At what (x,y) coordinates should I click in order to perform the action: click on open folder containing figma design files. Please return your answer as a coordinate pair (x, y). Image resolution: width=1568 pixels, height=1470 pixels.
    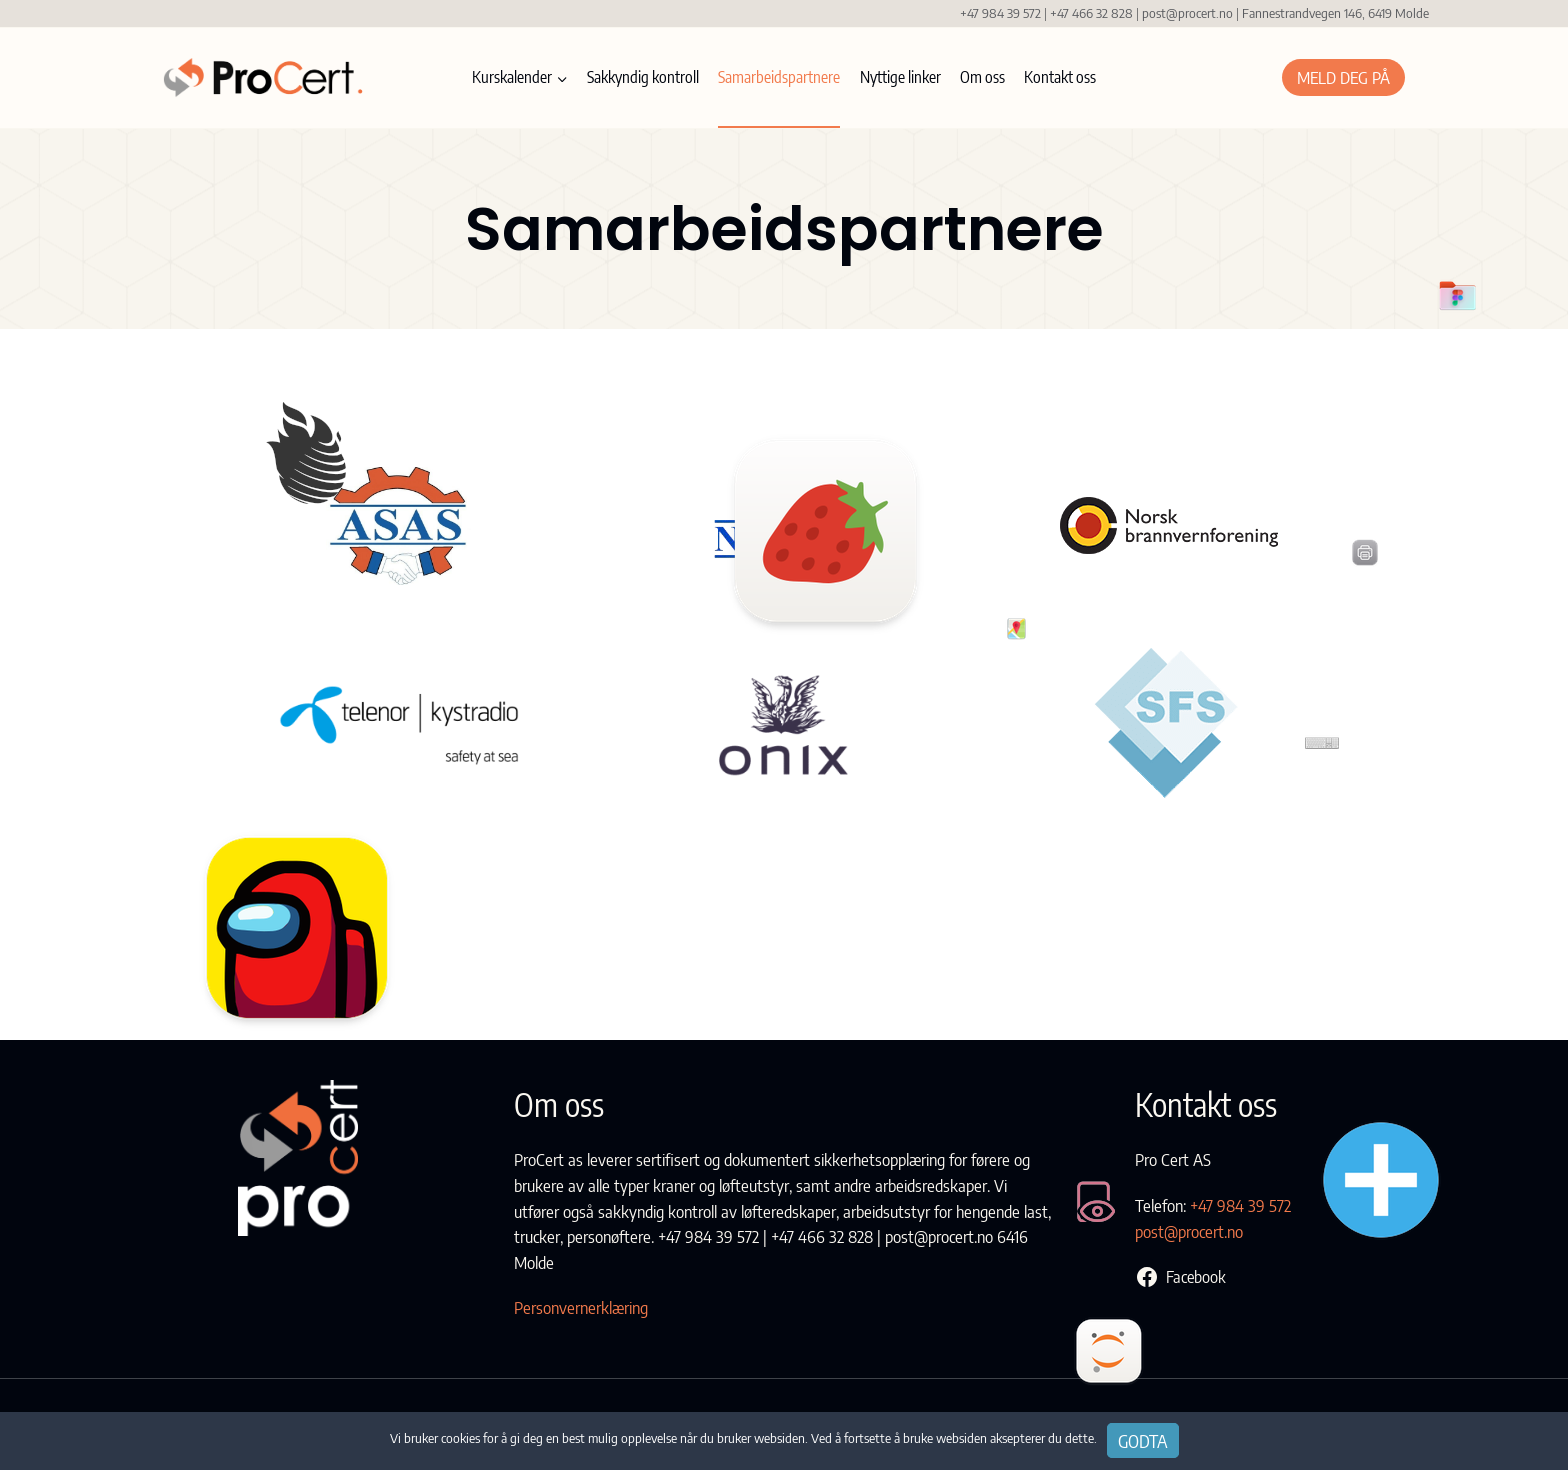
    Looking at the image, I should click on (1457, 296).